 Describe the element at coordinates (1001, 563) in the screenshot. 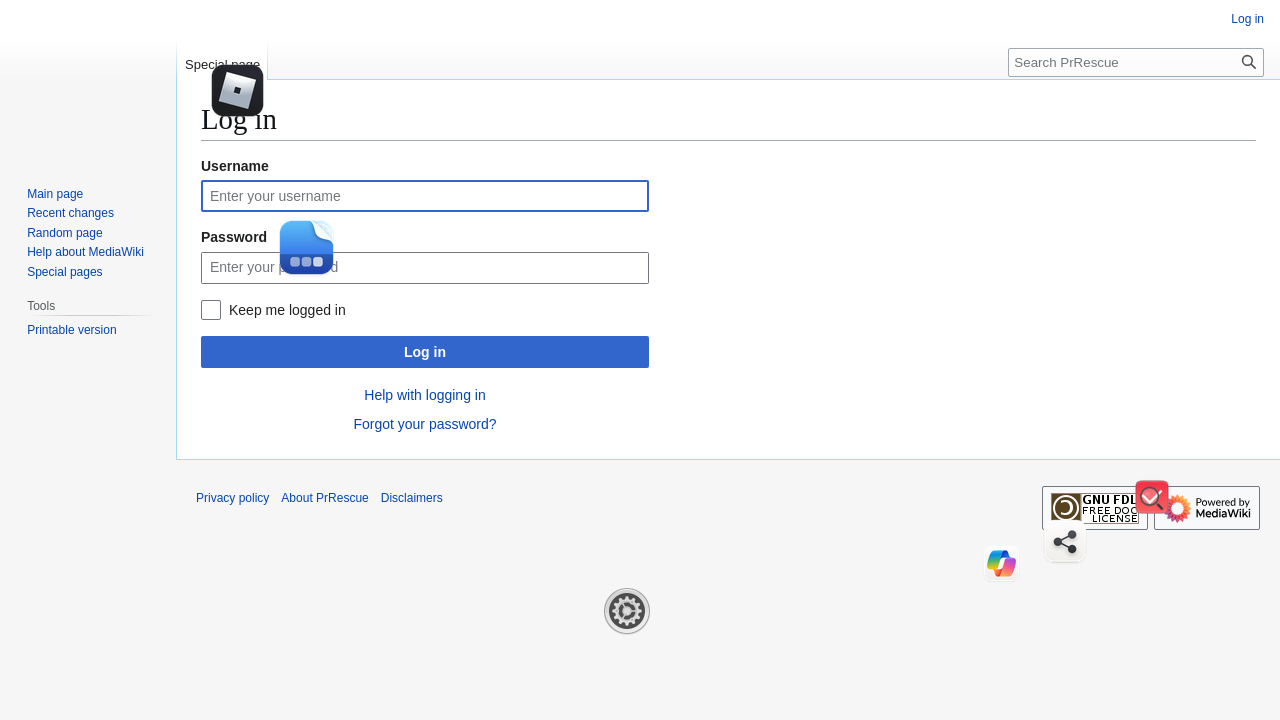

I see `open Microsoft Copilot AI assistant` at that location.